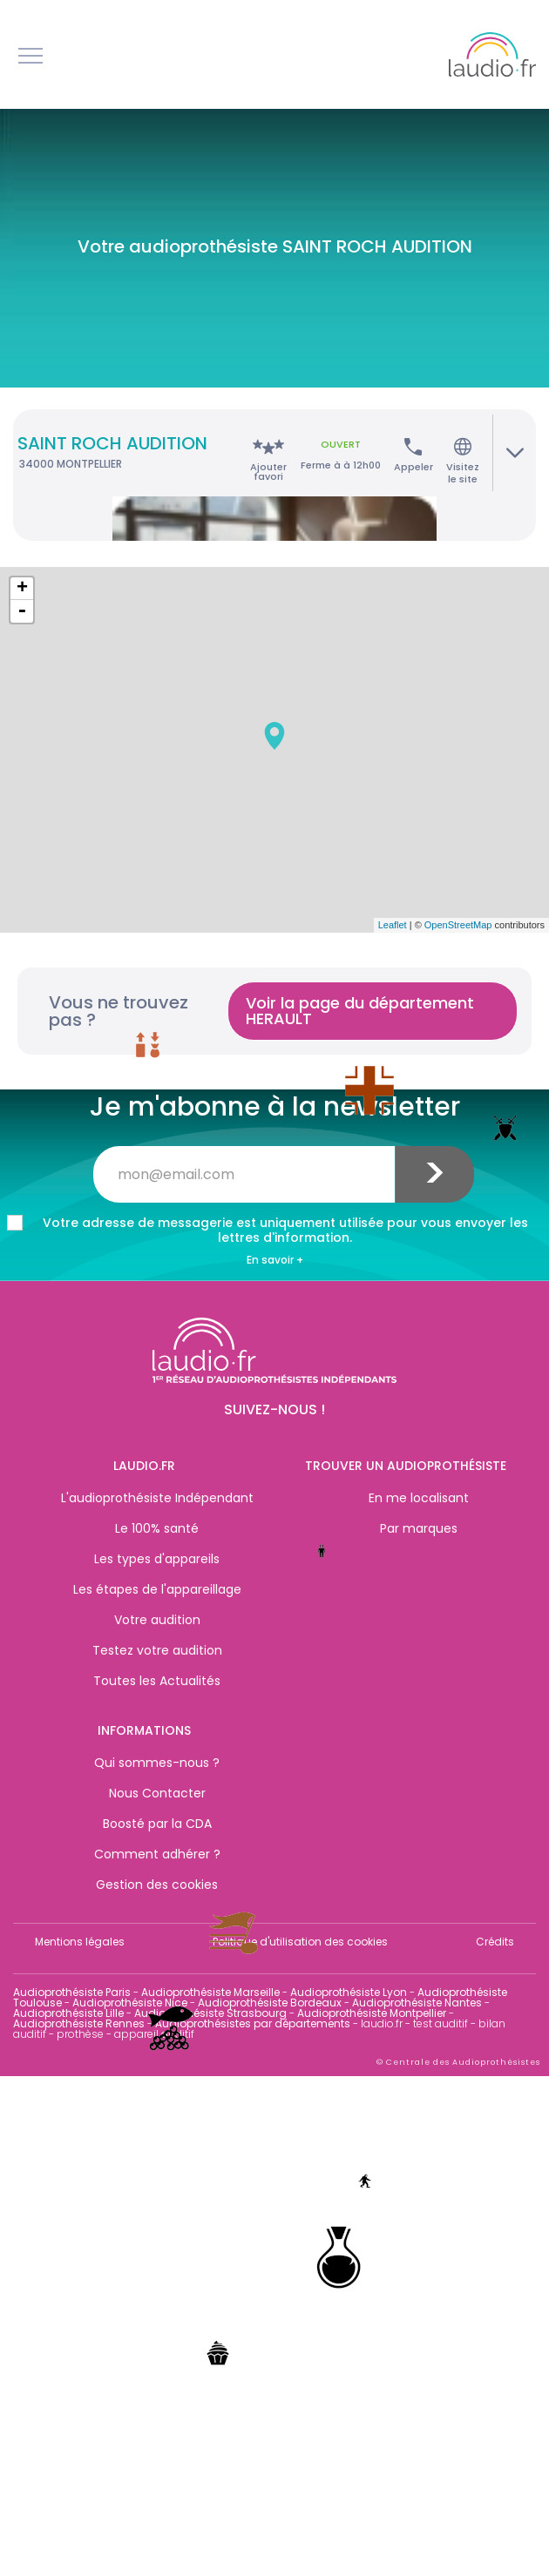  What do you see at coordinates (147, 1044) in the screenshot?
I see `sell or trade a card from your inventory` at bounding box center [147, 1044].